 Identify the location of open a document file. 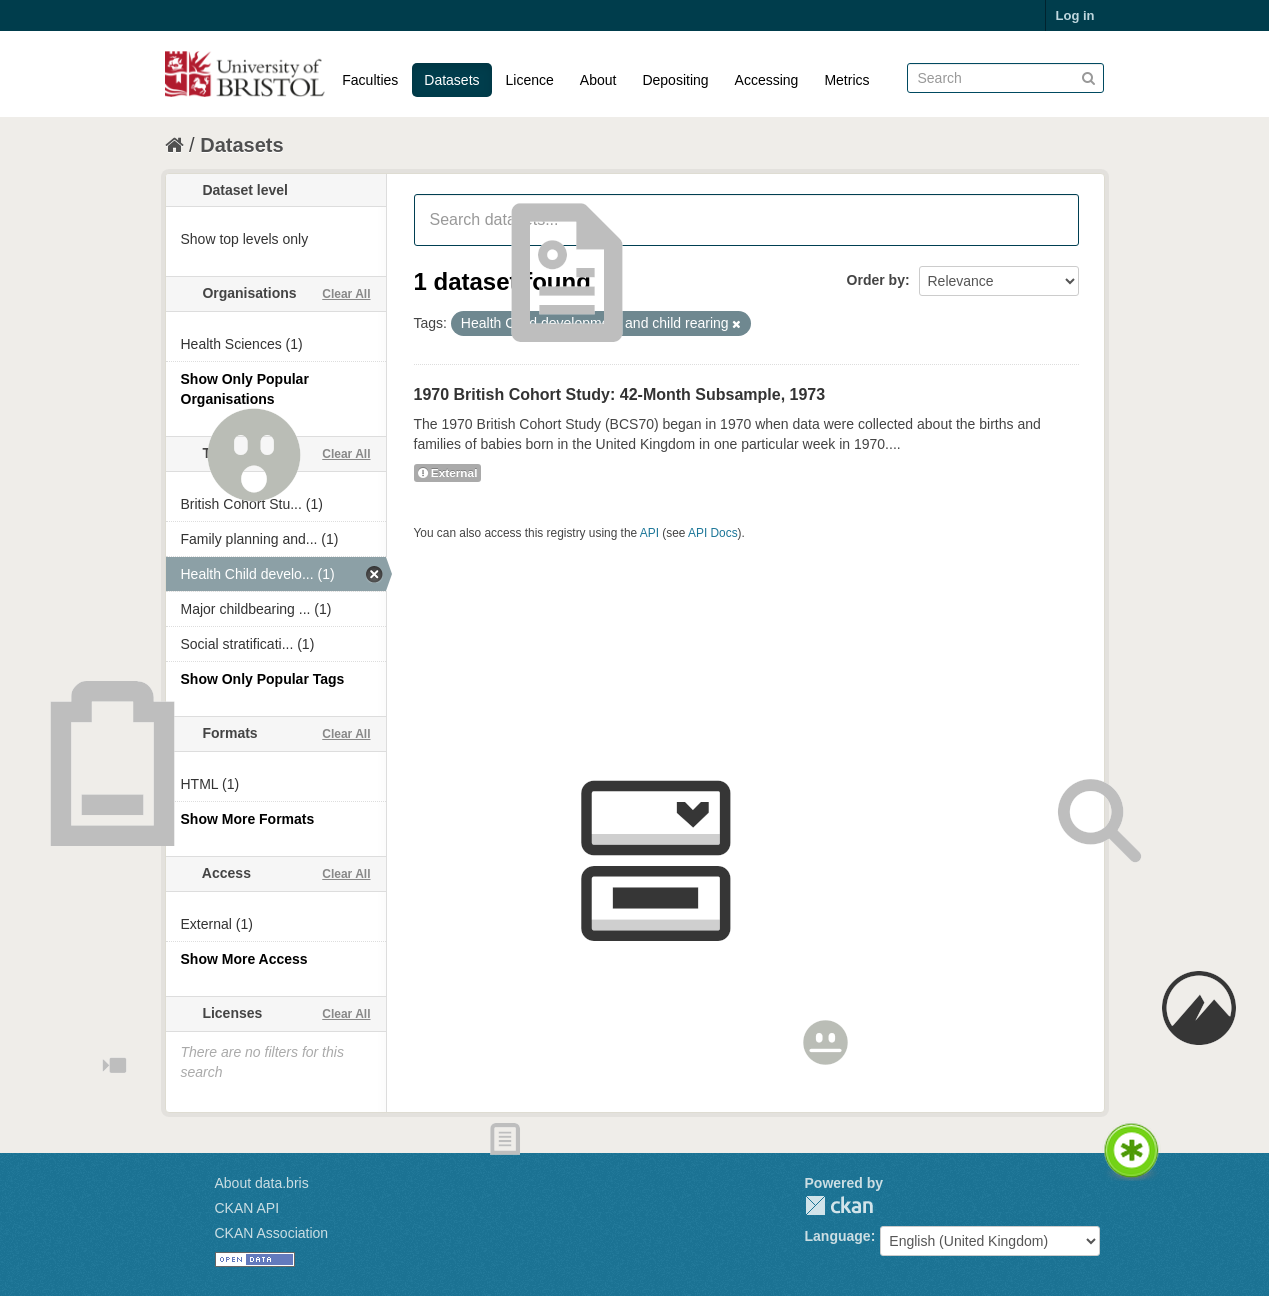
(567, 268).